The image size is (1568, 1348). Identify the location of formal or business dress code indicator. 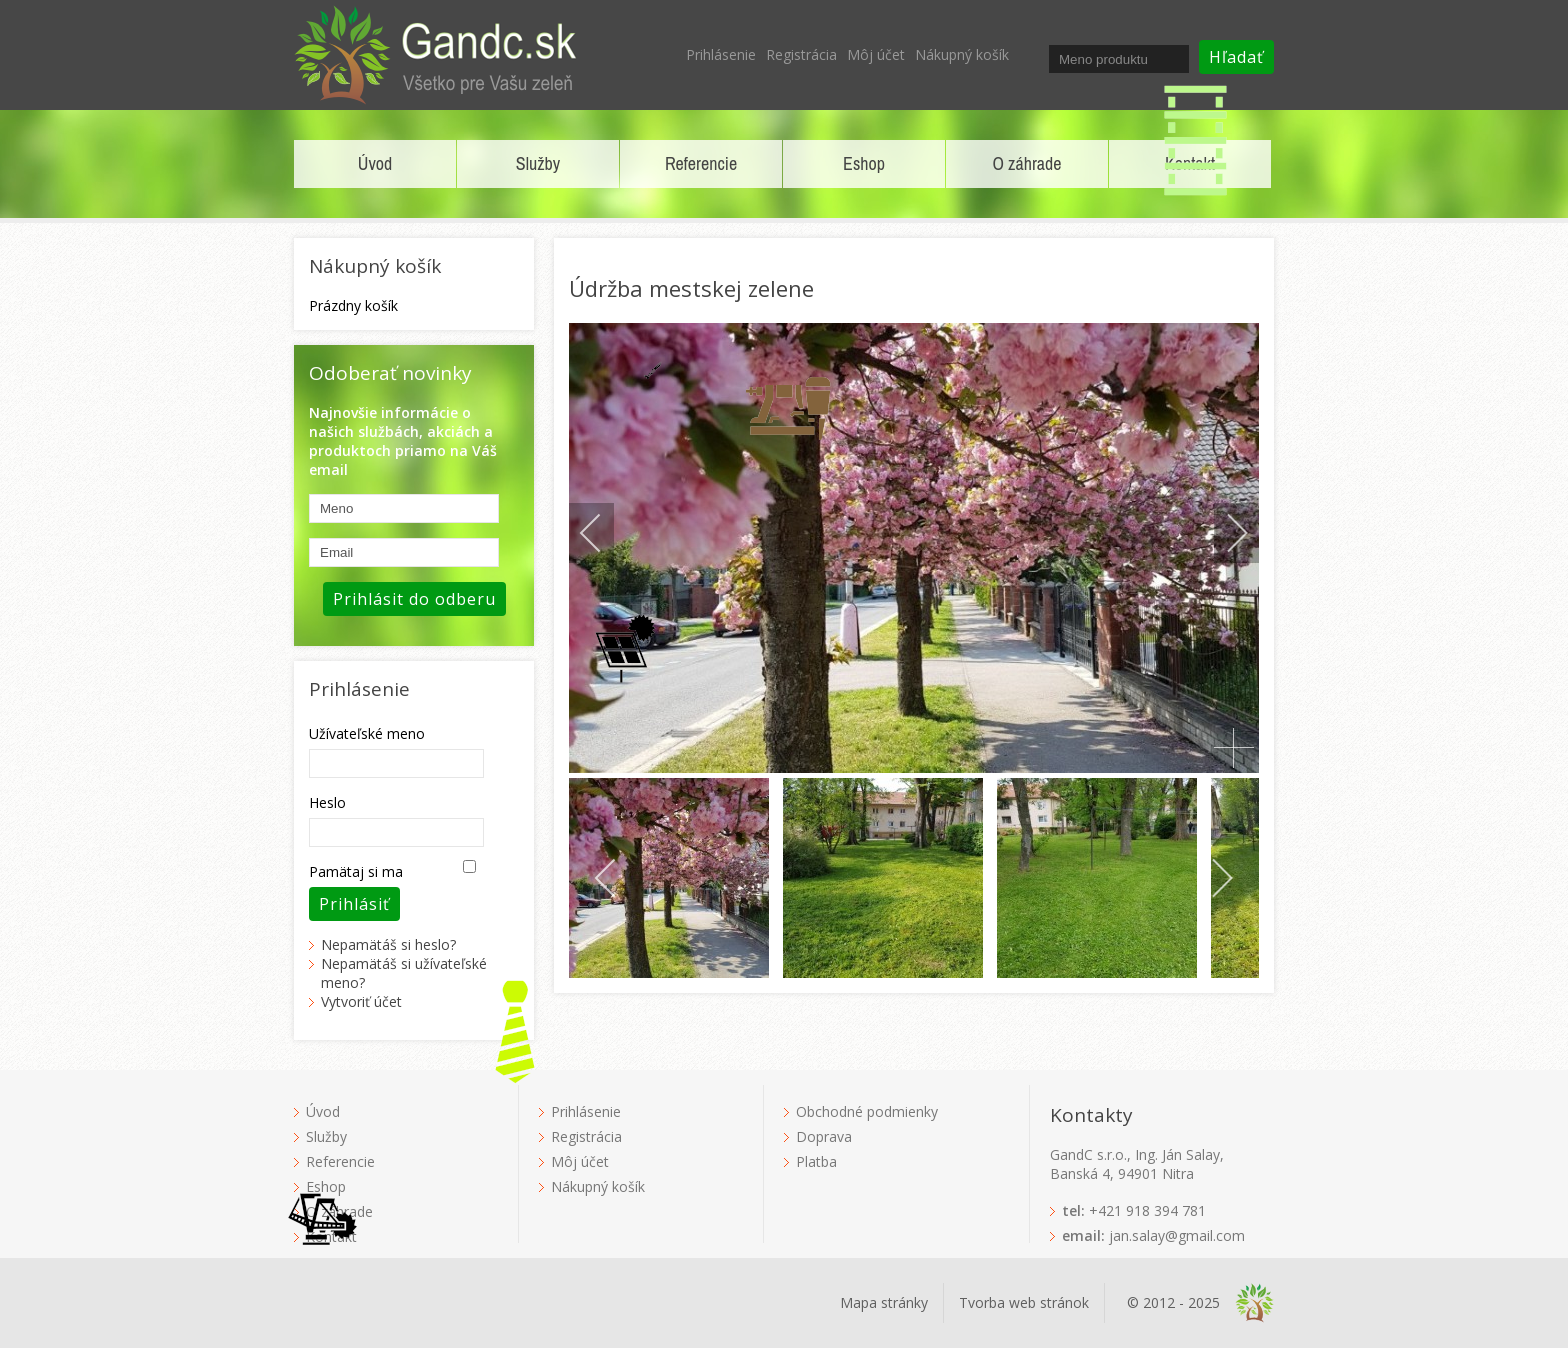
(515, 1032).